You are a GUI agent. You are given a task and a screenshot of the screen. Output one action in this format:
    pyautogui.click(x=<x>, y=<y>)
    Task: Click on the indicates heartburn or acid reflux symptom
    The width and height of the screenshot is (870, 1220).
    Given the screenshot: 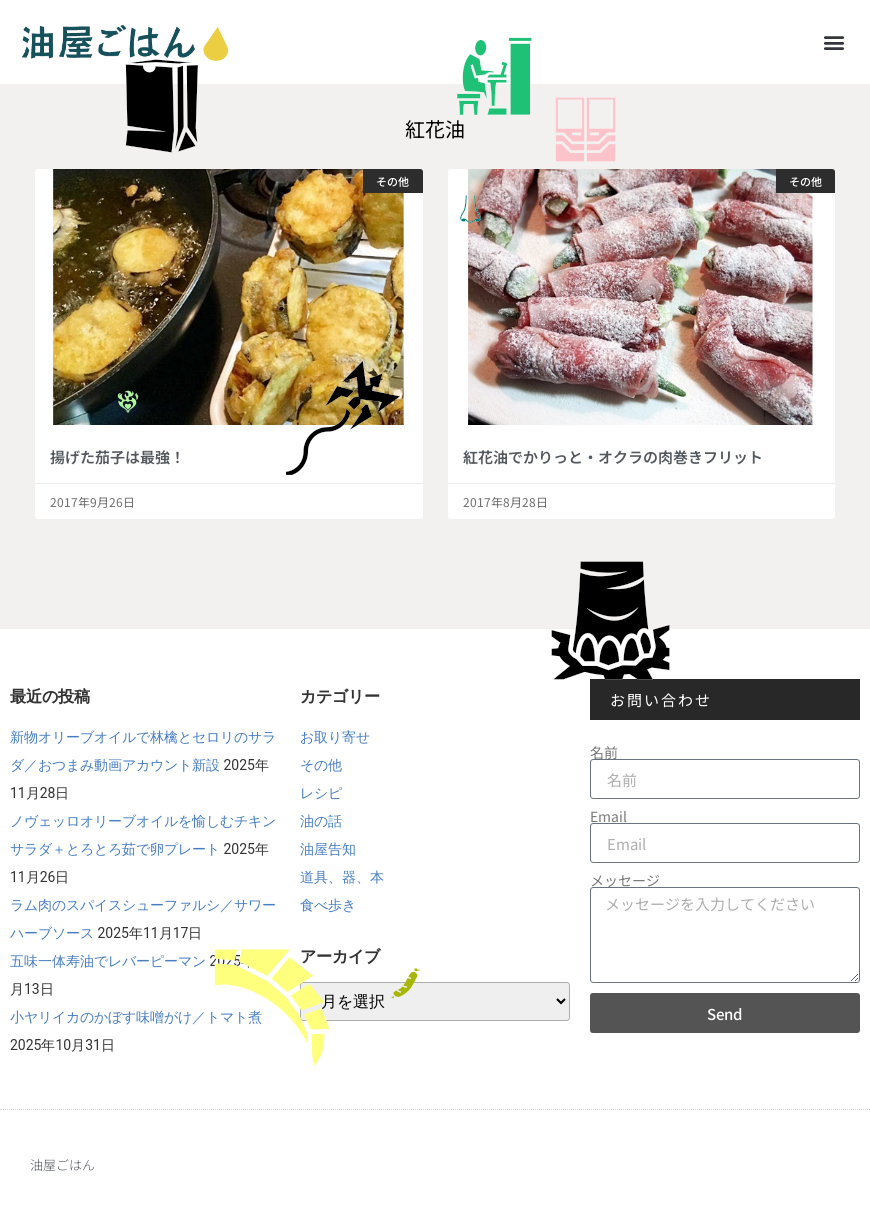 What is the action you would take?
    pyautogui.click(x=127, y=401)
    